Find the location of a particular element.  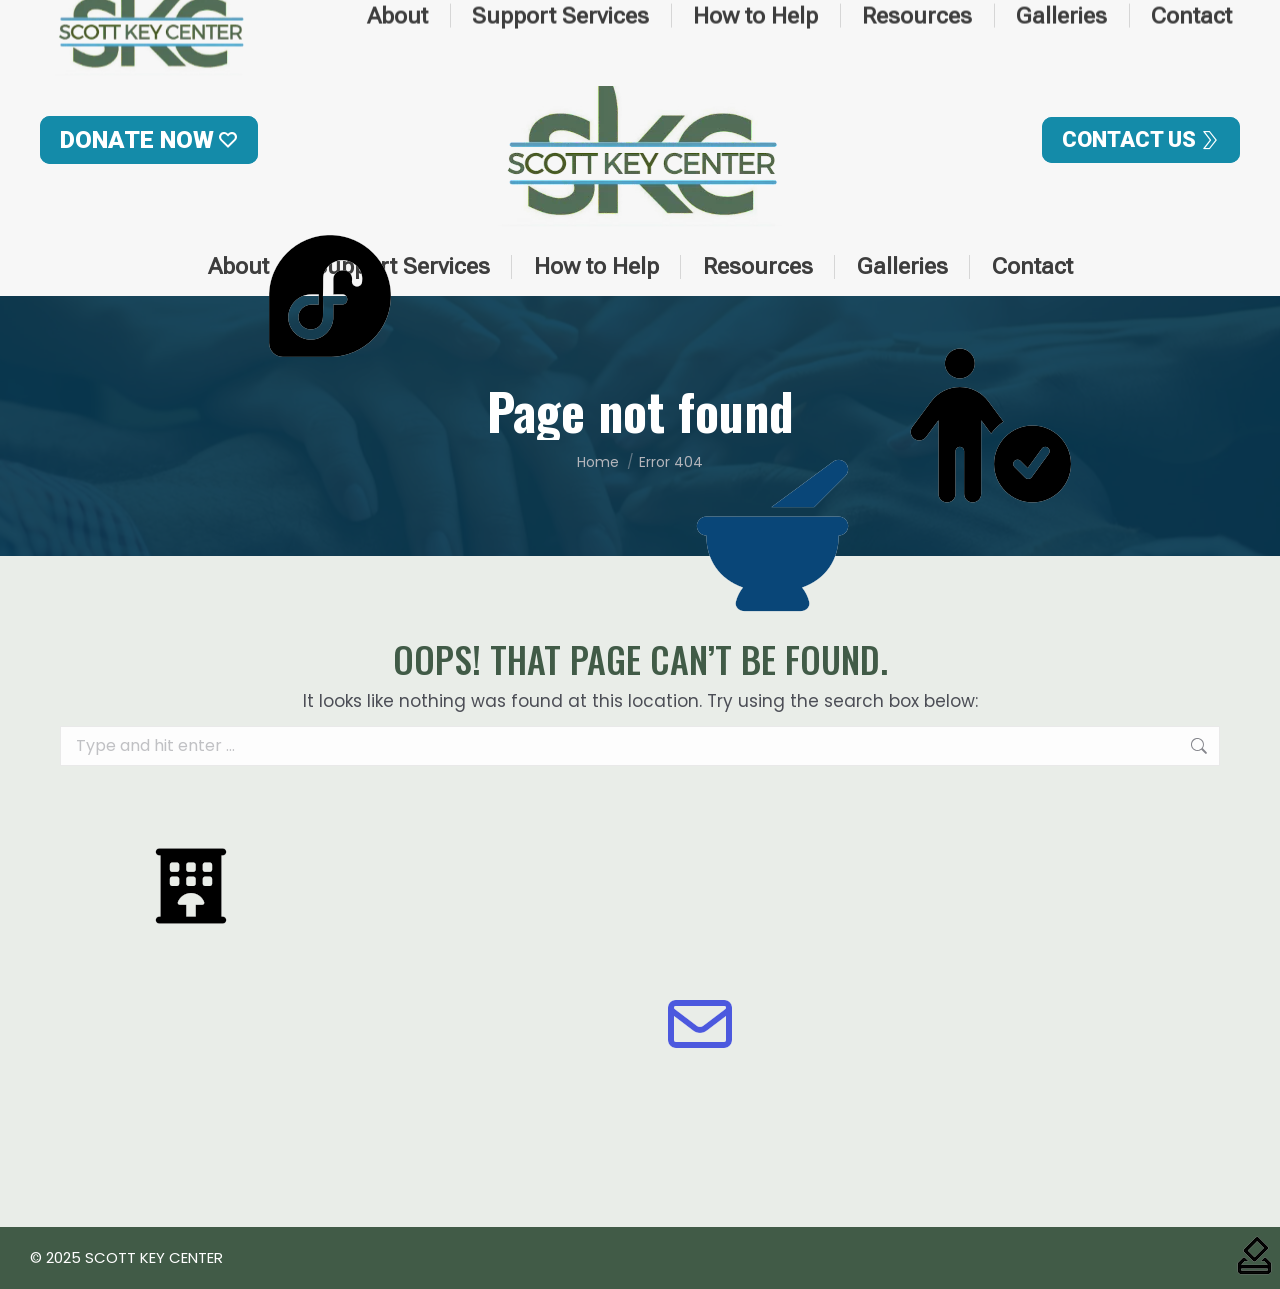

open your inbox or email messages is located at coordinates (700, 1024).